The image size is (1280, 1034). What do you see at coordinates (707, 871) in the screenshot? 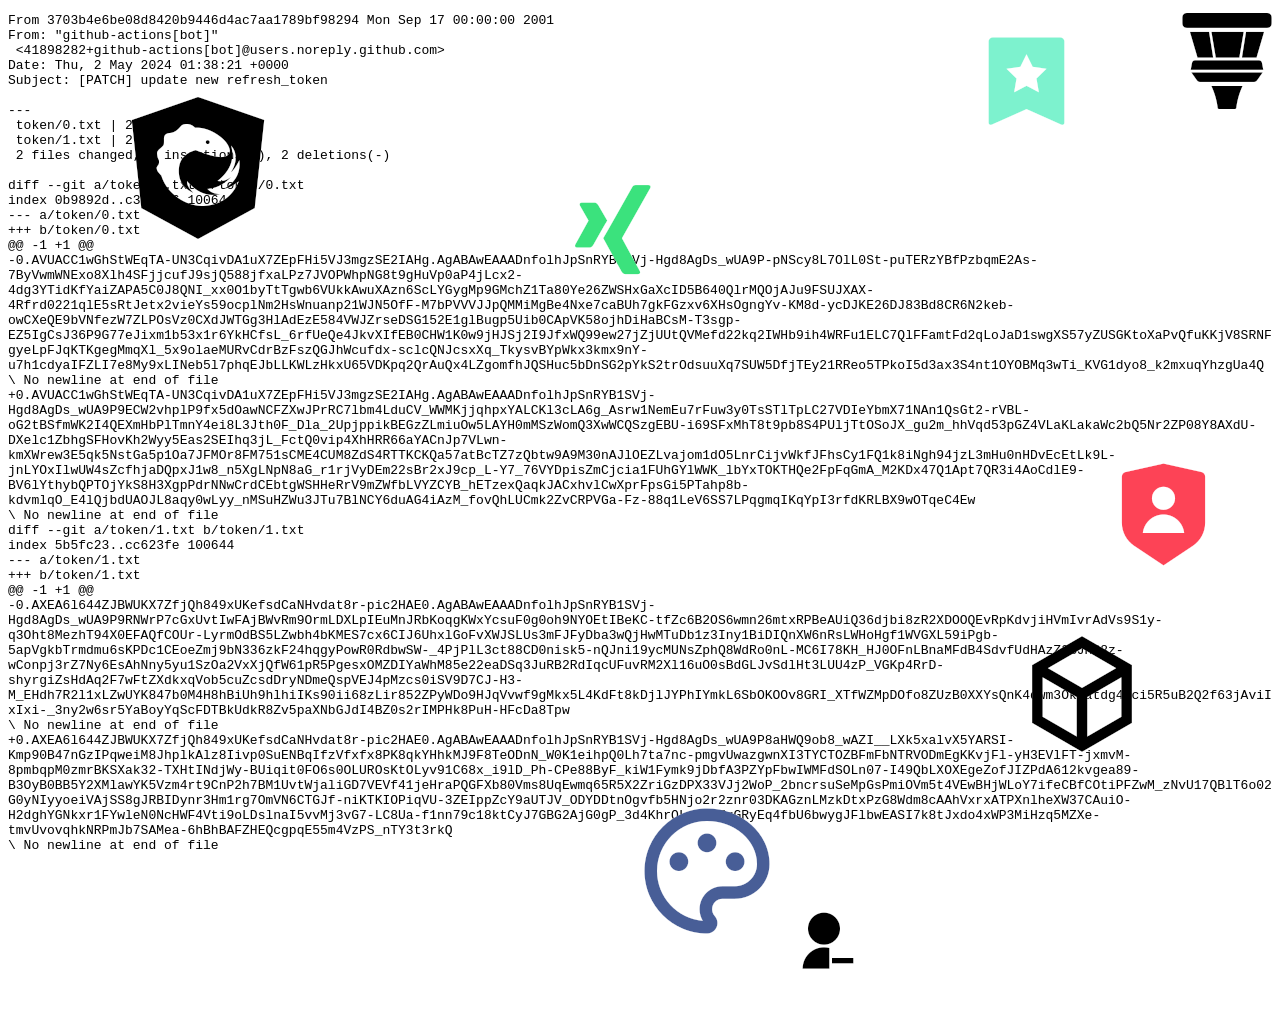
I see `access color or theme customization options` at bounding box center [707, 871].